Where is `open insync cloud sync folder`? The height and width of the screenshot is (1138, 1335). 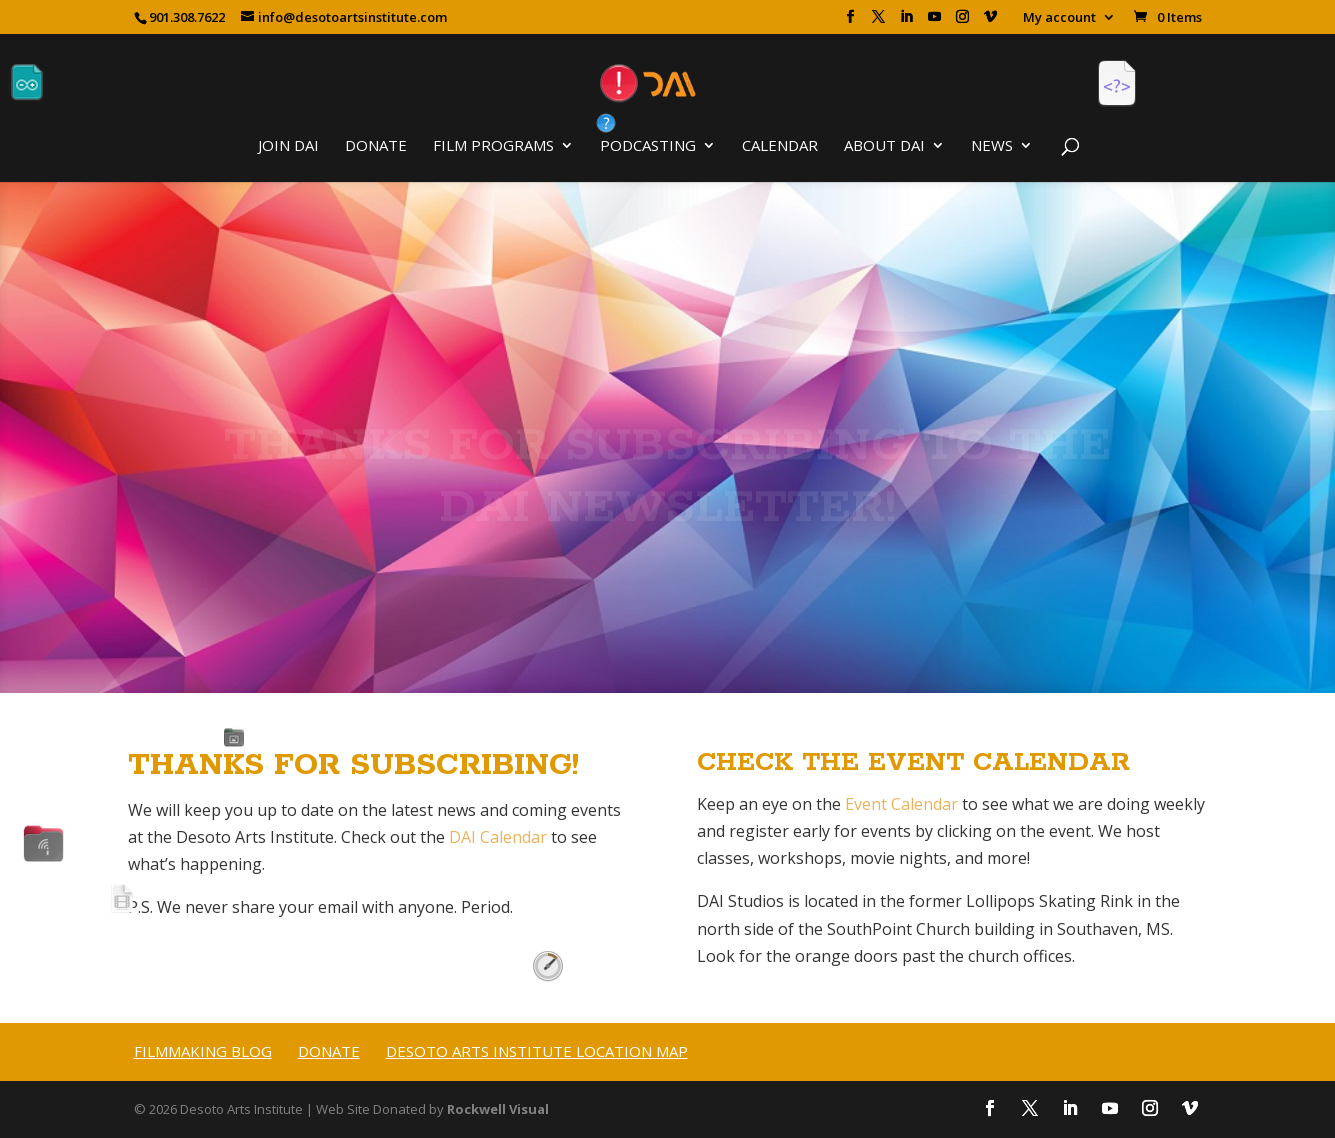 open insync cloud sync folder is located at coordinates (43, 843).